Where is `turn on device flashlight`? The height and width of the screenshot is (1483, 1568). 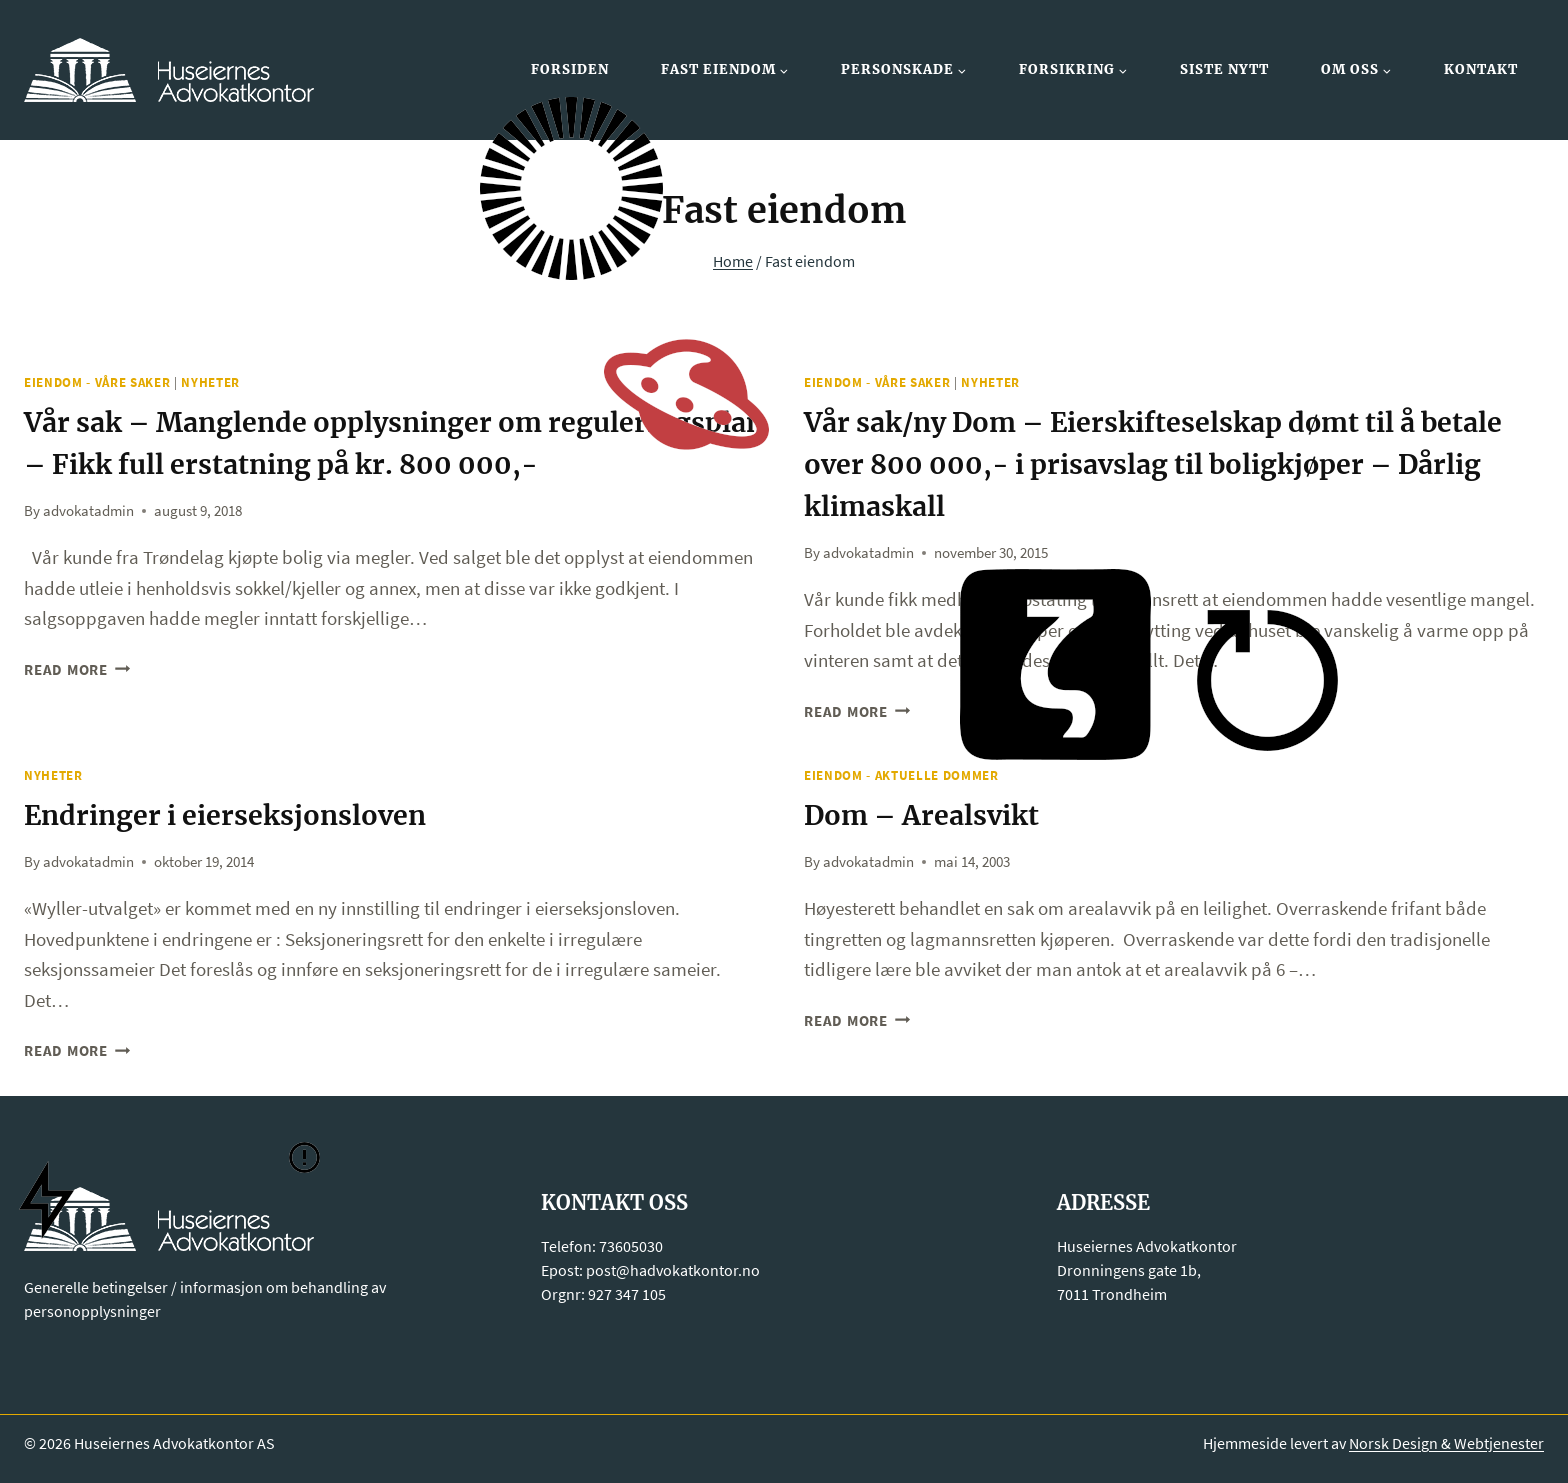
turn on device flashlight is located at coordinates (45, 1200).